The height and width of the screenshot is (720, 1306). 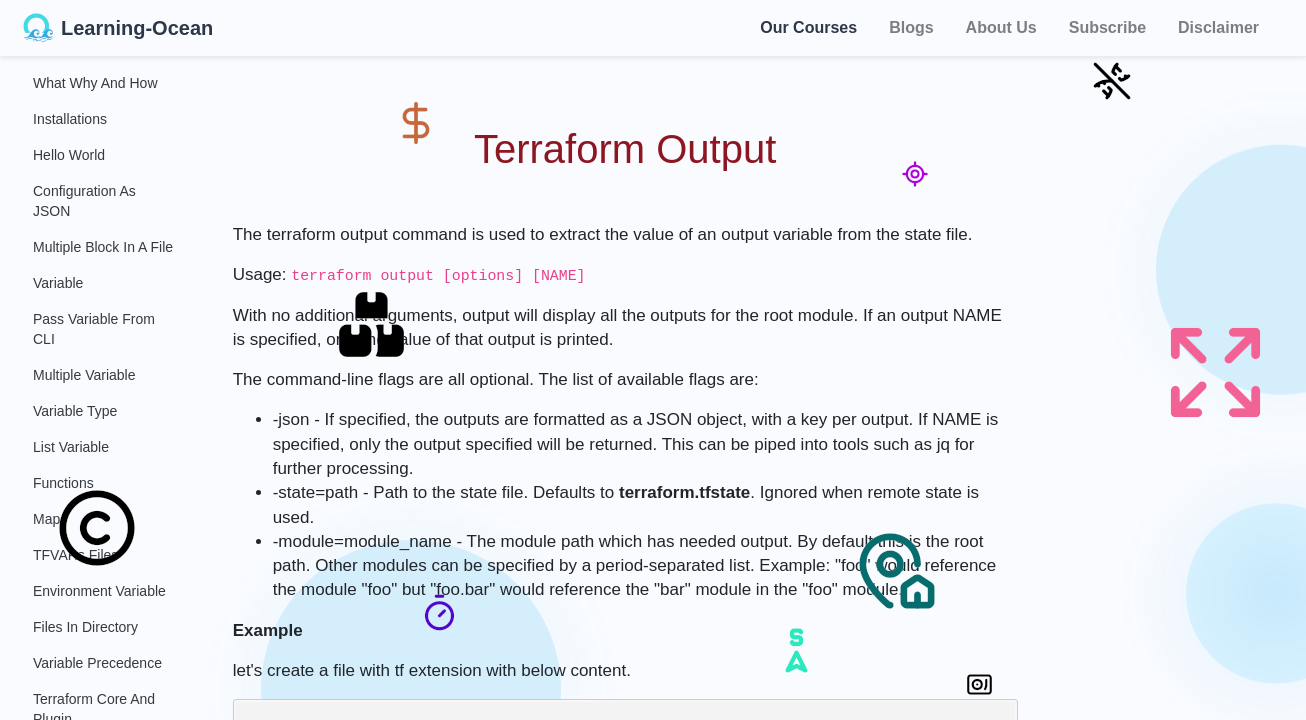 I want to click on current location found, so click(x=915, y=174).